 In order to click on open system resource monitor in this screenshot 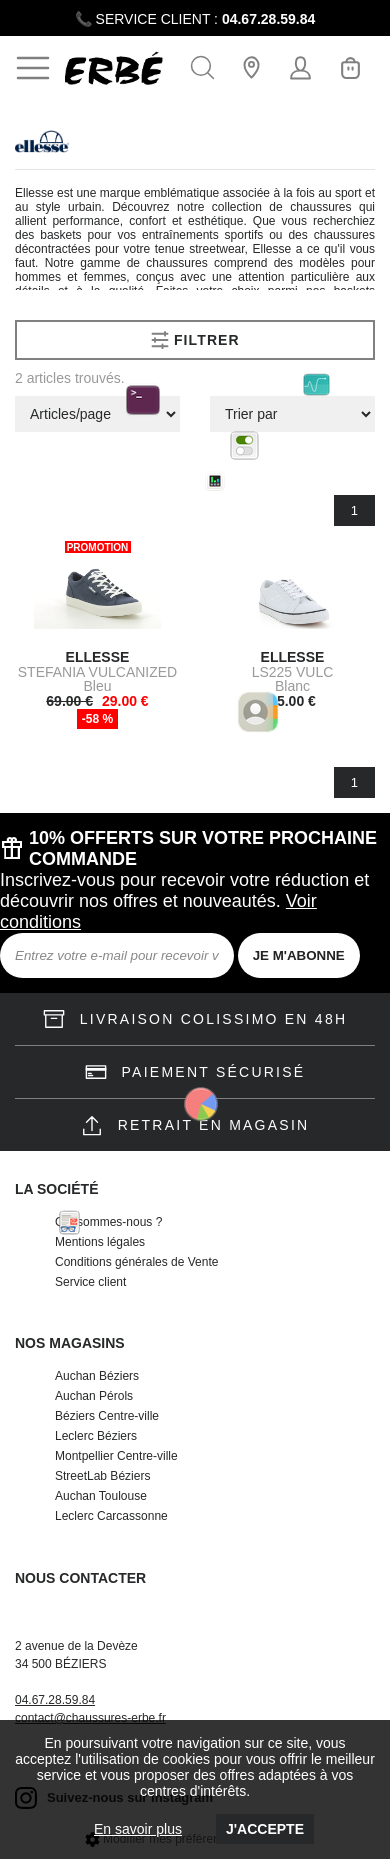, I will do `click(316, 384)`.